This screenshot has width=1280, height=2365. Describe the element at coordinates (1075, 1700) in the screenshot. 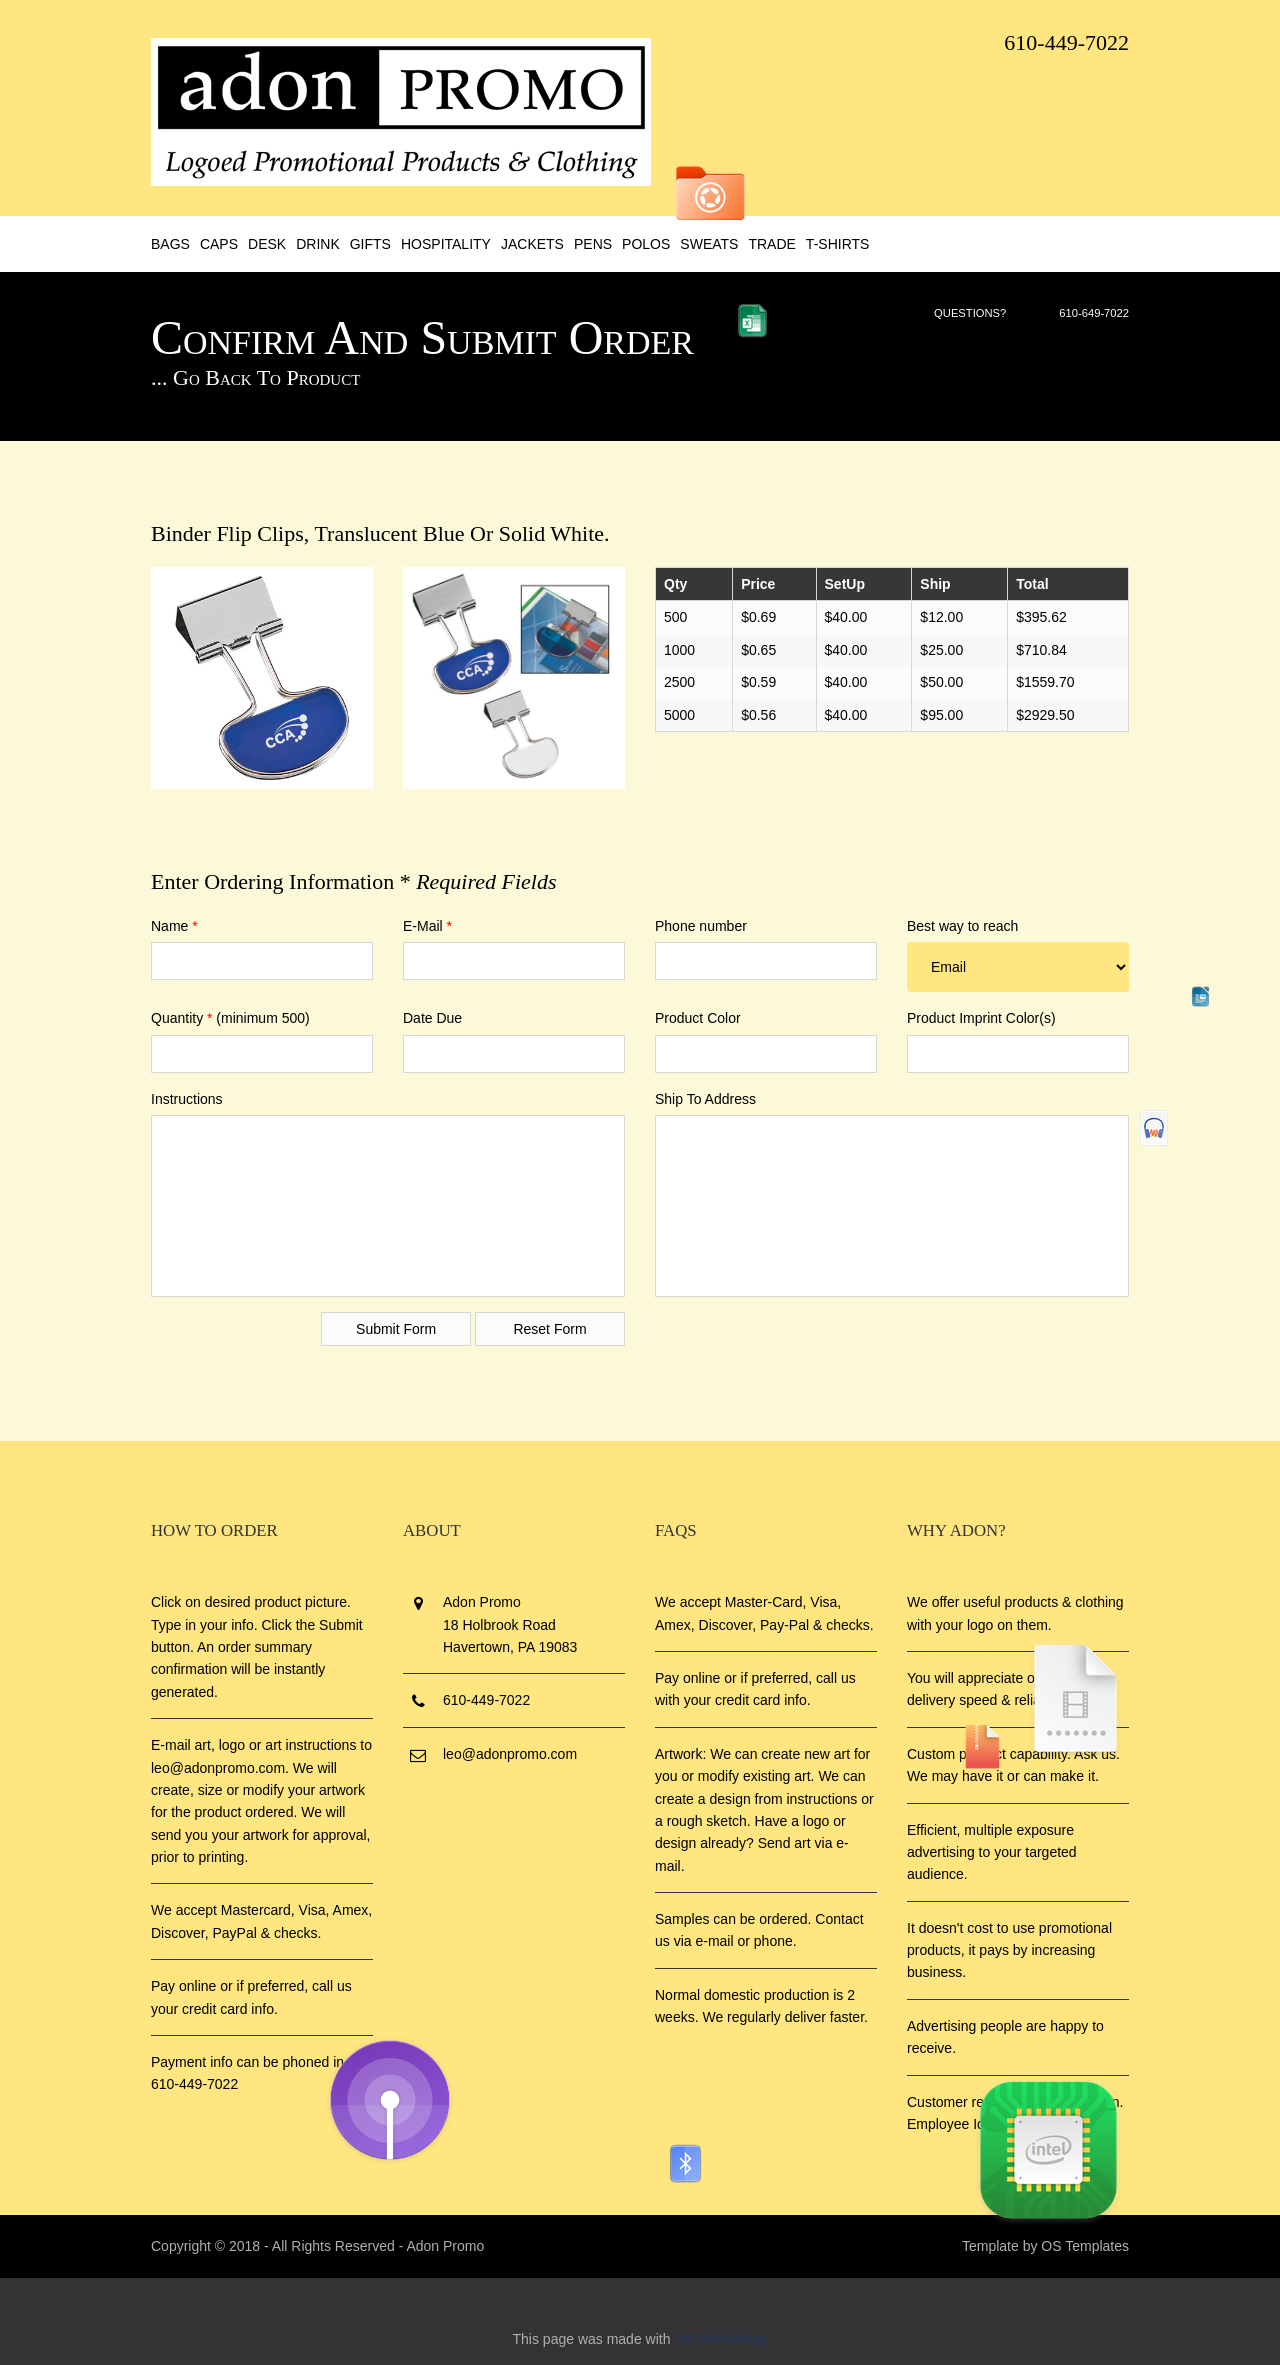

I see `a subtitle file (.srt) for video content` at that location.